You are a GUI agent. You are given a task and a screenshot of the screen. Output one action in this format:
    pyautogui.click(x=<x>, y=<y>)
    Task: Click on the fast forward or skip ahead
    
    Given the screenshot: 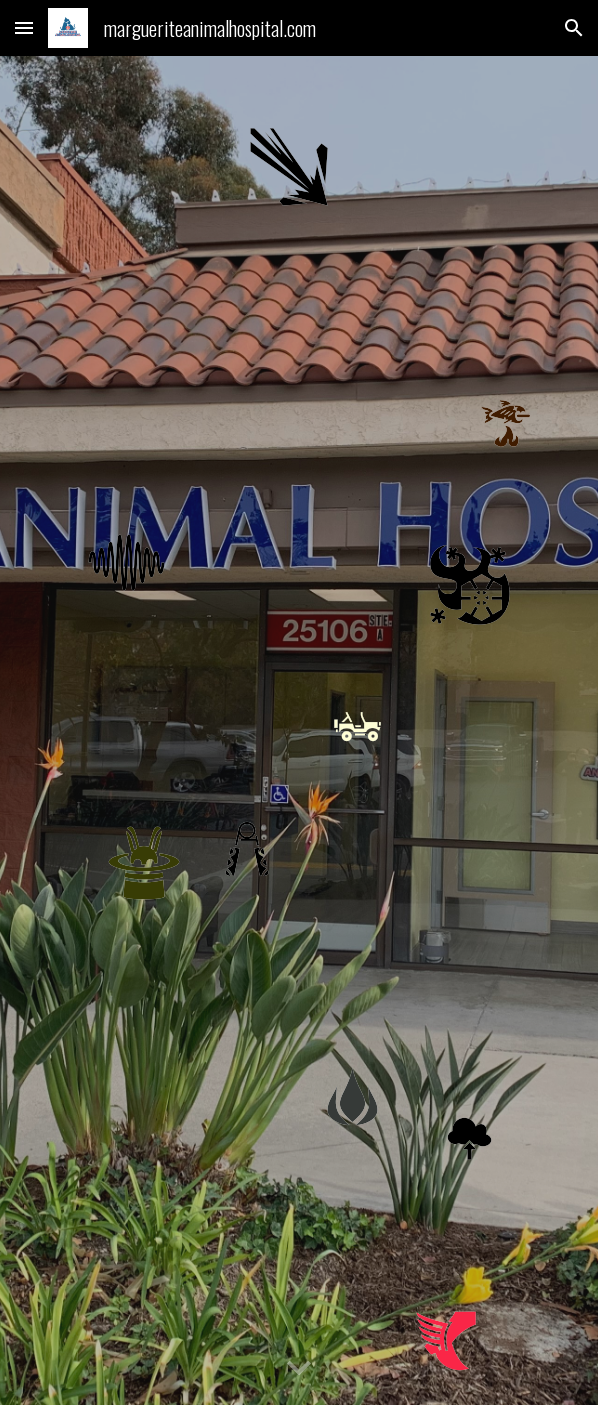 What is the action you would take?
    pyautogui.click(x=289, y=167)
    